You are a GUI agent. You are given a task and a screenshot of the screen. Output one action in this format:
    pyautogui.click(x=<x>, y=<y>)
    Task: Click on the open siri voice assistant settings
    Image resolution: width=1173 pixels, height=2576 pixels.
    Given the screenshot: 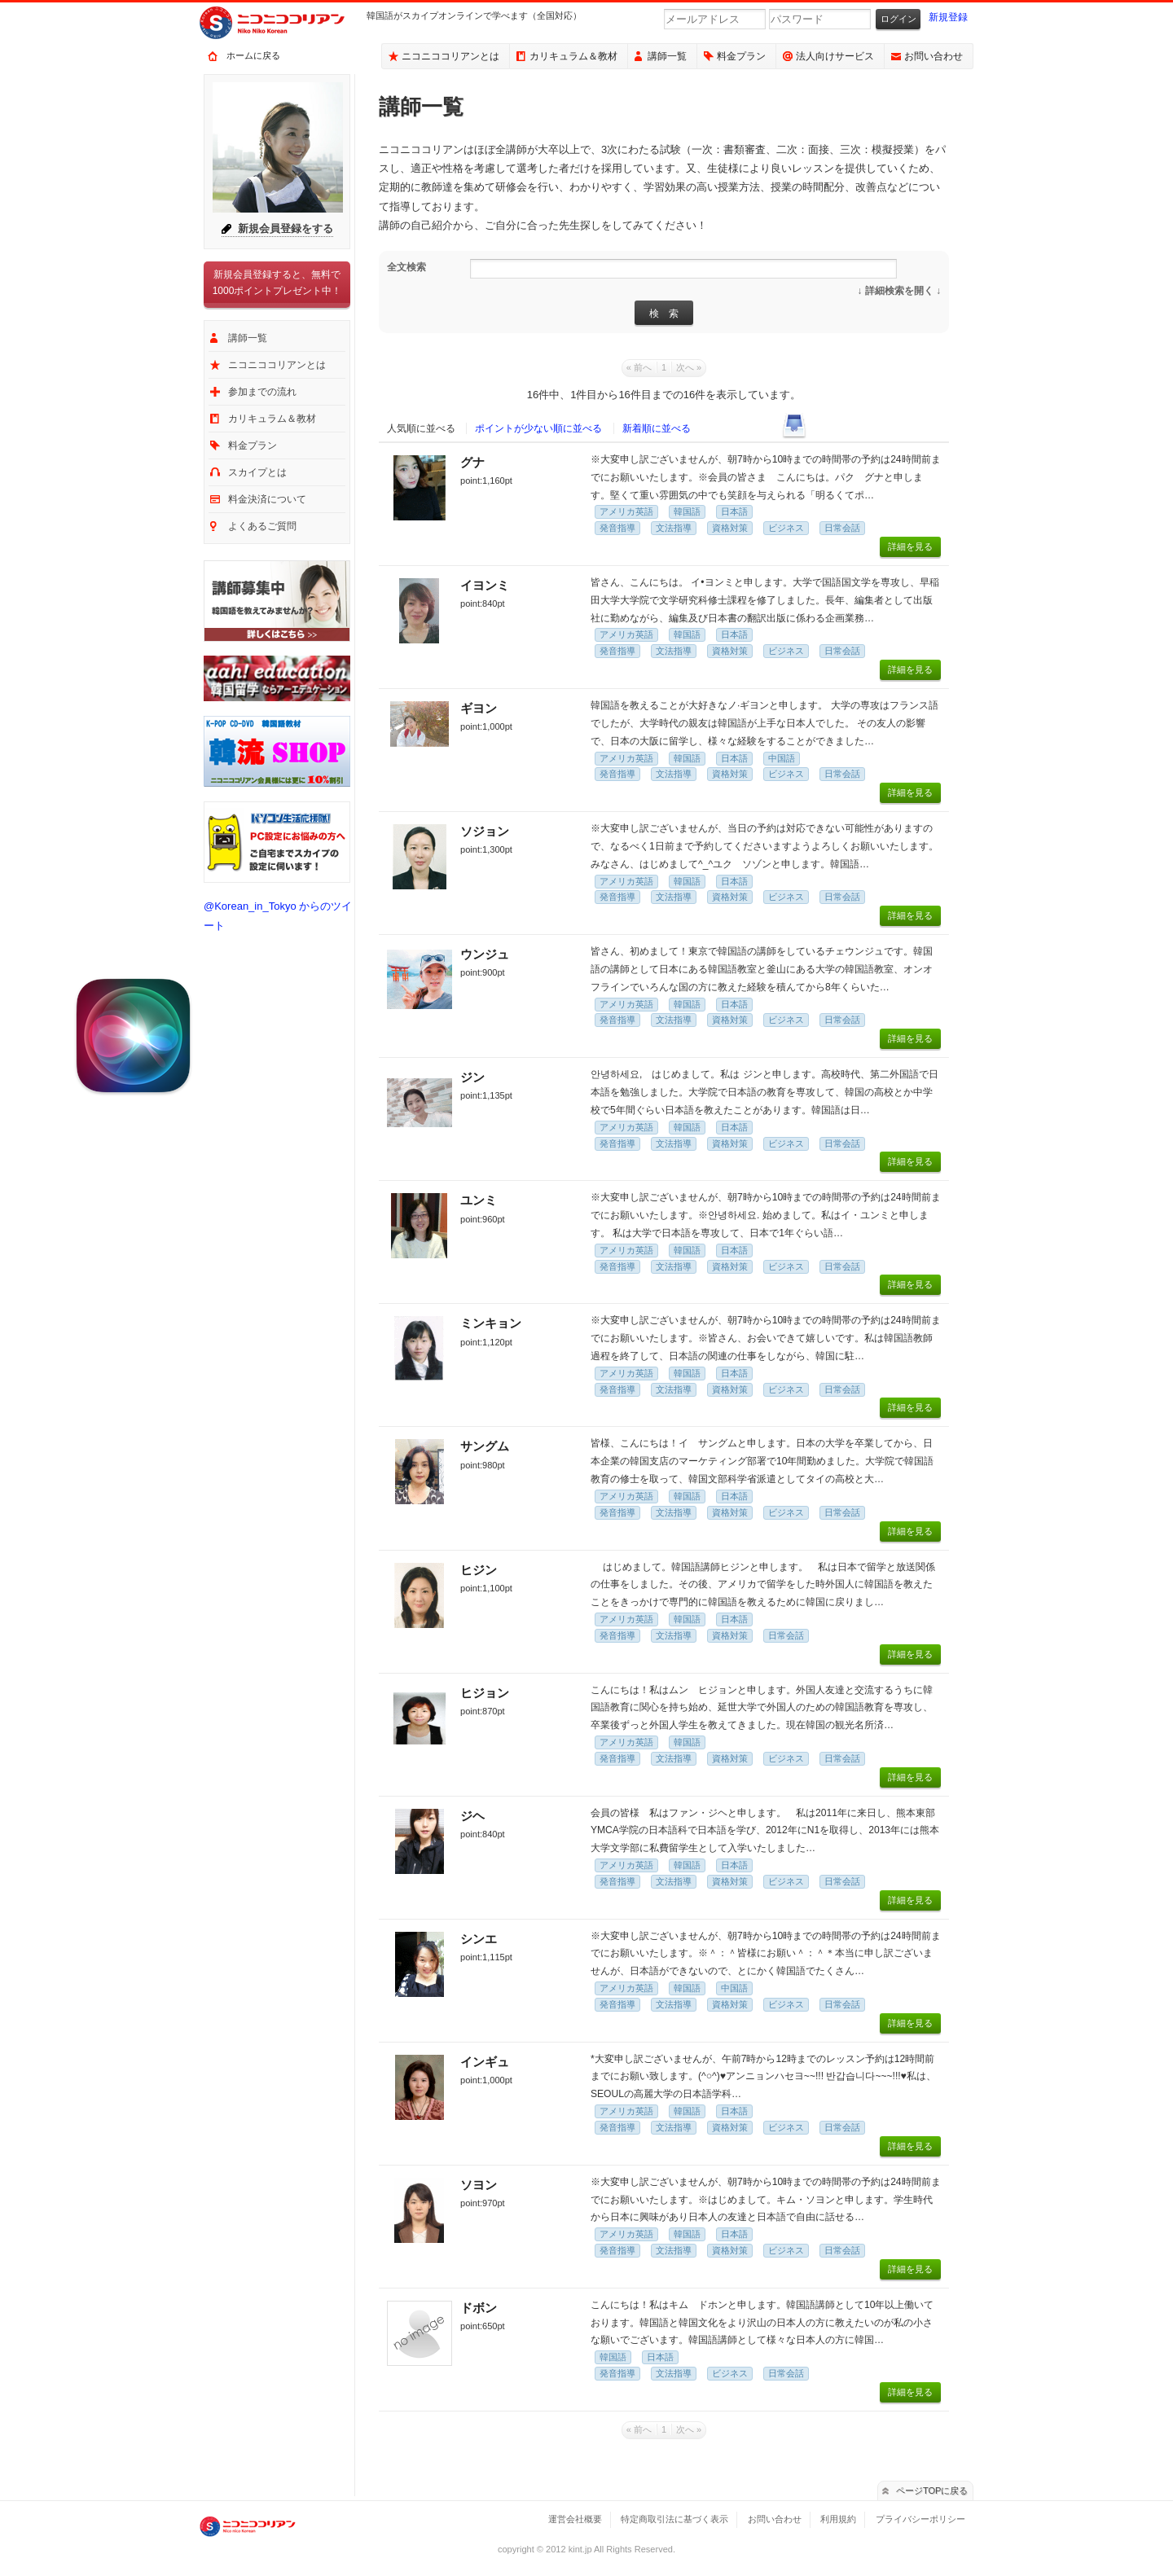 What is the action you would take?
    pyautogui.click(x=133, y=1035)
    